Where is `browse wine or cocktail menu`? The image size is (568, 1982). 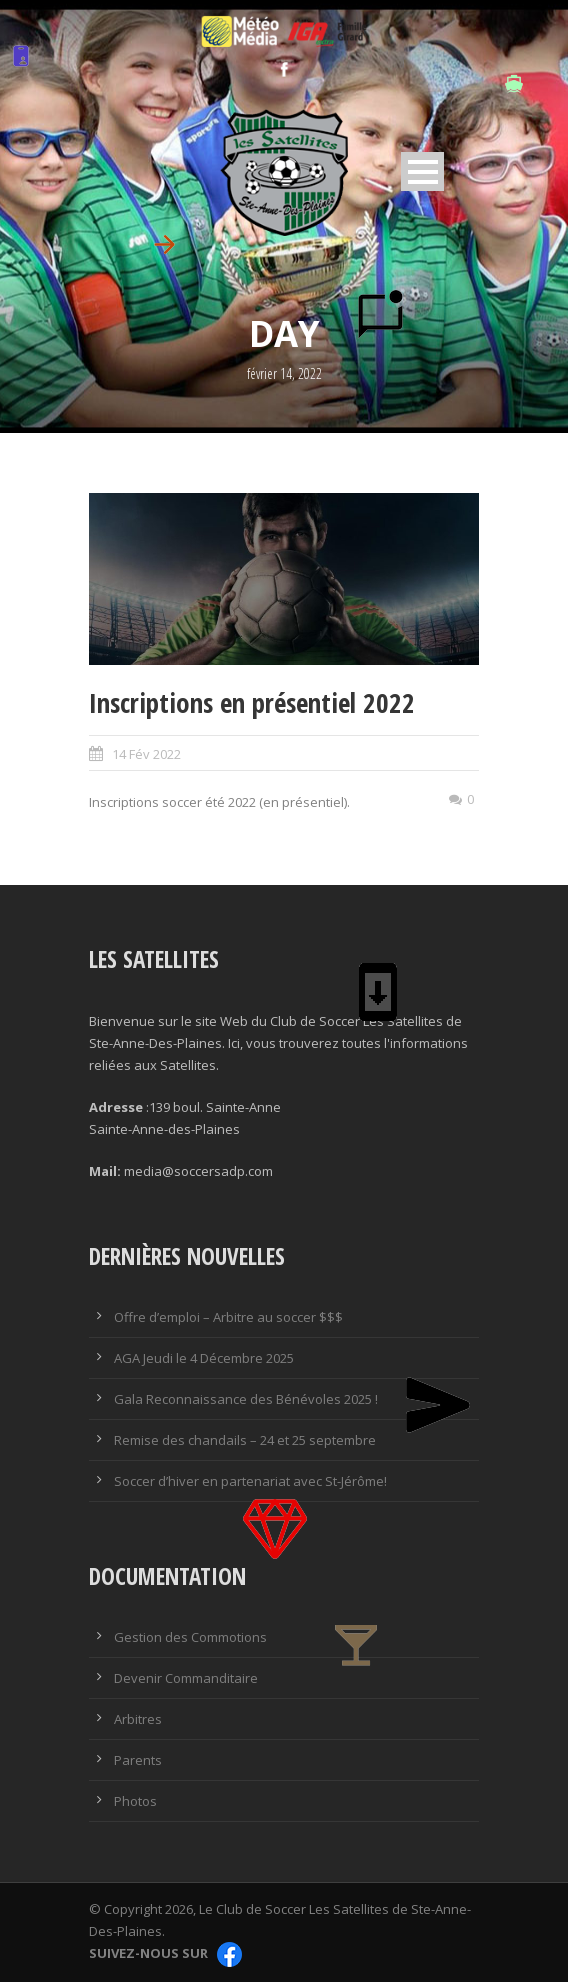
browse wine or cocktail menu is located at coordinates (356, 1645).